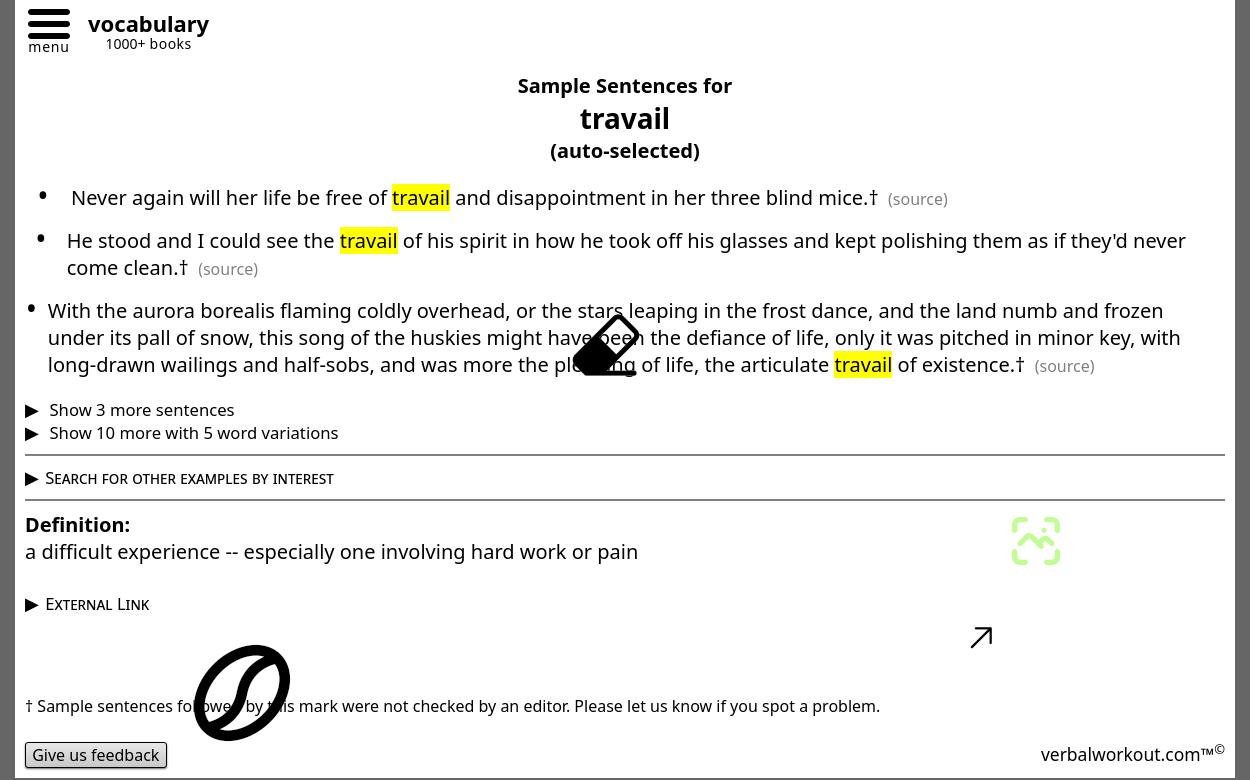 The image size is (1250, 780). I want to click on open link in new tab or window, so click(980, 638).